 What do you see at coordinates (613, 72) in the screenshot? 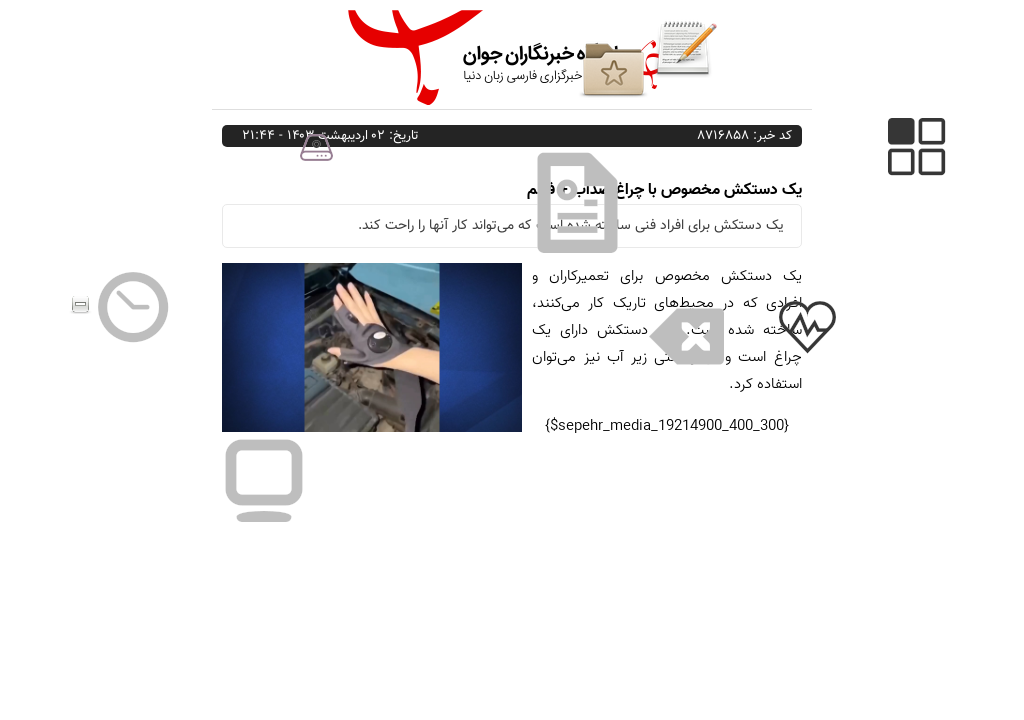
I see `access your bookmarked files and folders` at bounding box center [613, 72].